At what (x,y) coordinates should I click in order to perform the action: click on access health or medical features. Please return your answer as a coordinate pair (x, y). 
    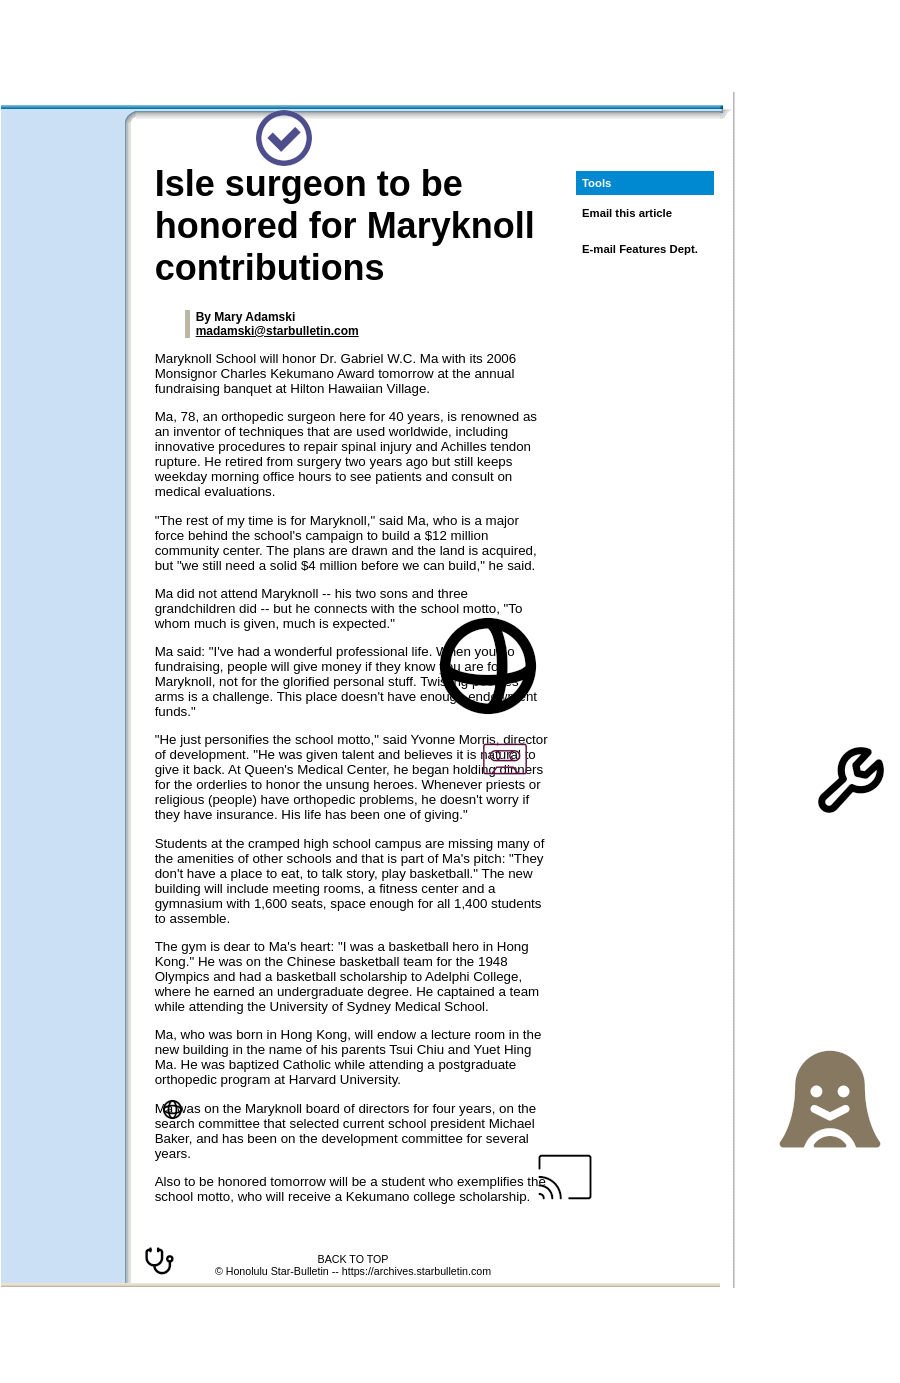
    Looking at the image, I should click on (159, 1261).